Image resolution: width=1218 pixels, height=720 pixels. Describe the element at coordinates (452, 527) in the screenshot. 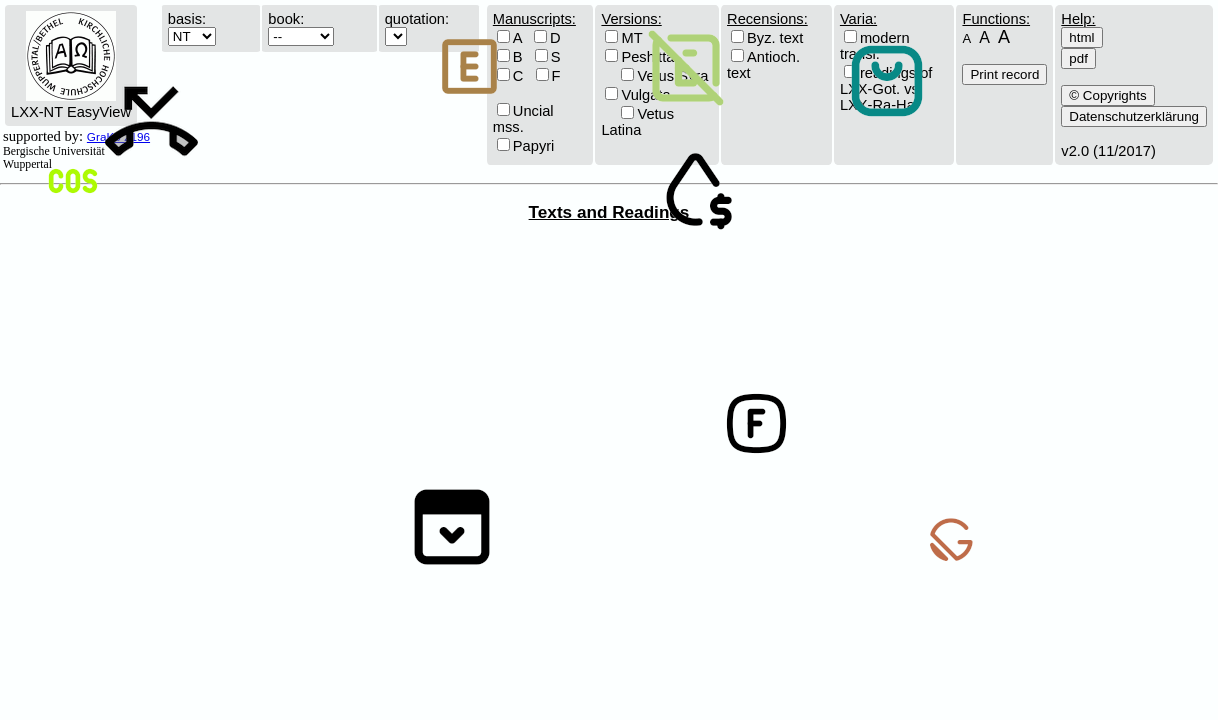

I see `expand the navigation bar` at that location.